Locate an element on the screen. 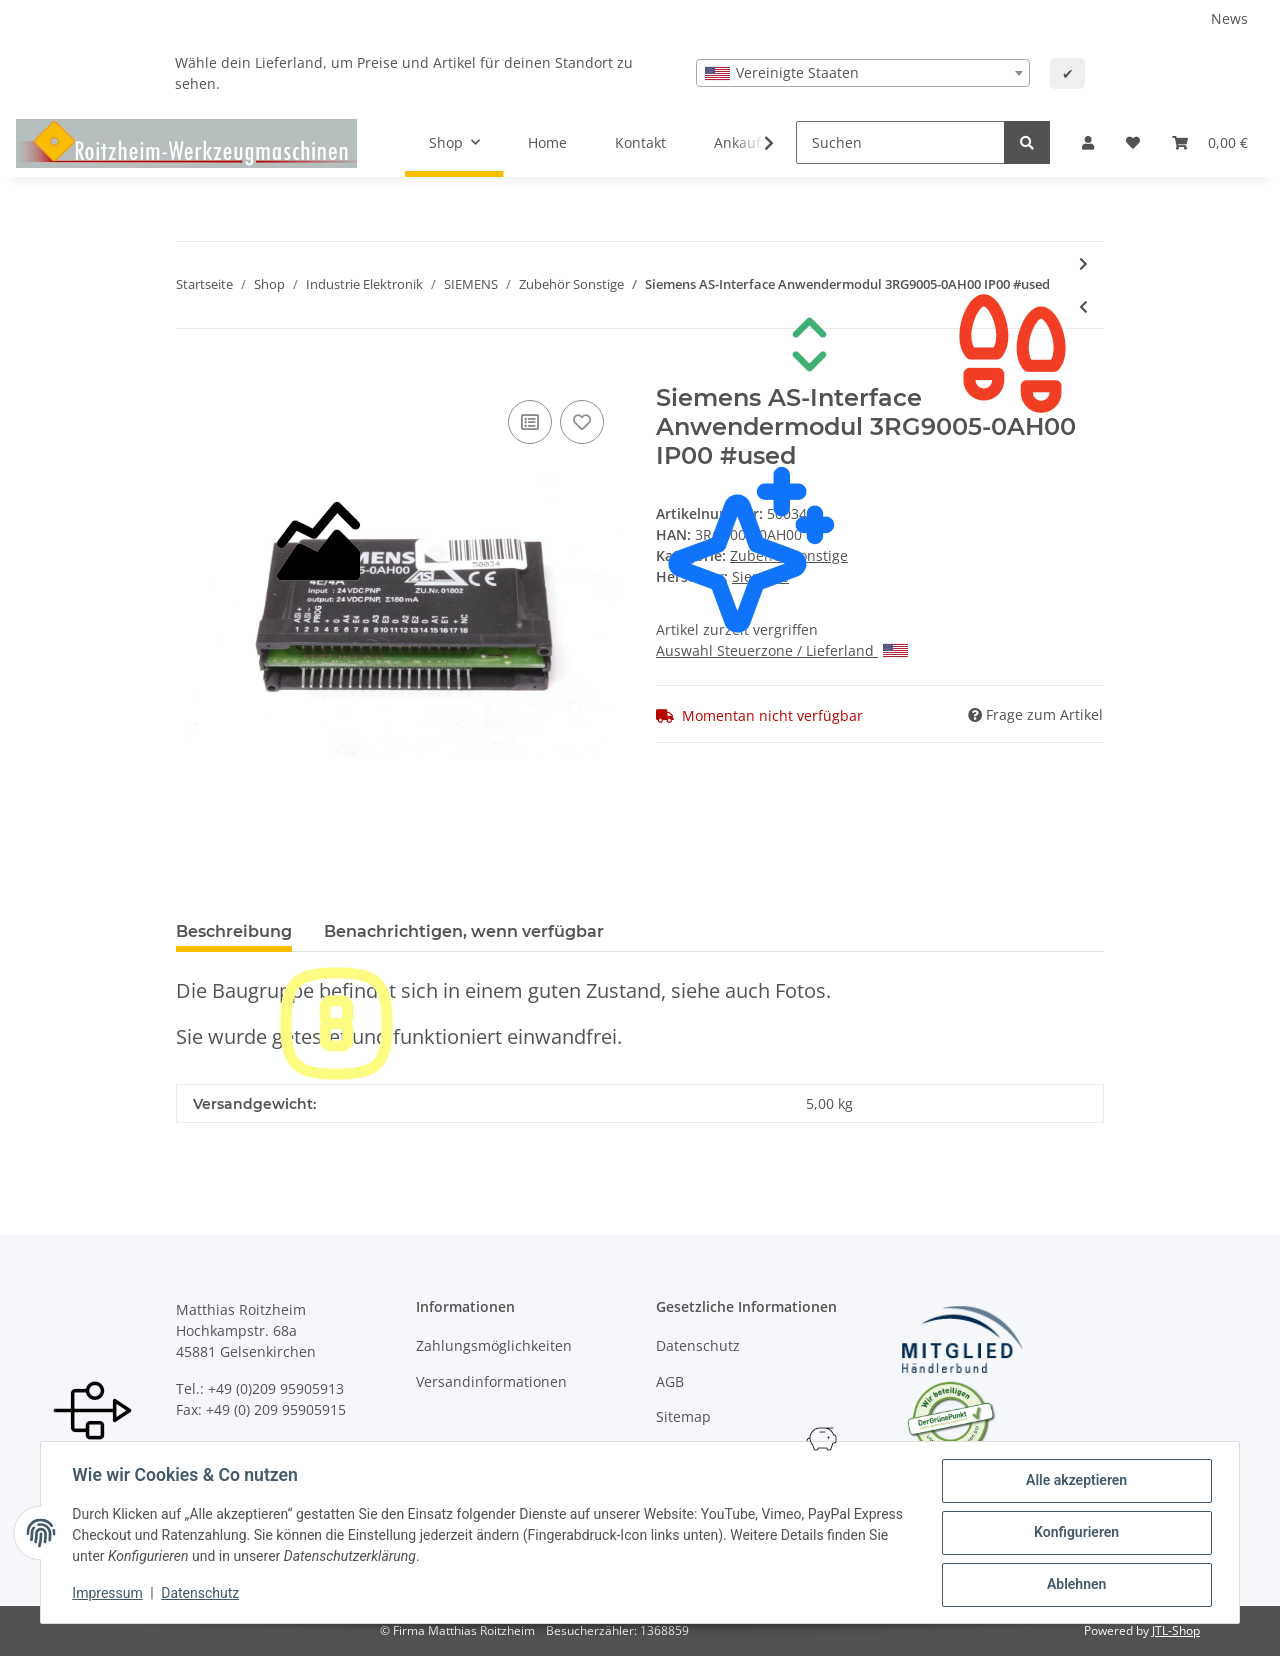 The image size is (1280, 1656). connect a USB device is located at coordinates (92, 1410).